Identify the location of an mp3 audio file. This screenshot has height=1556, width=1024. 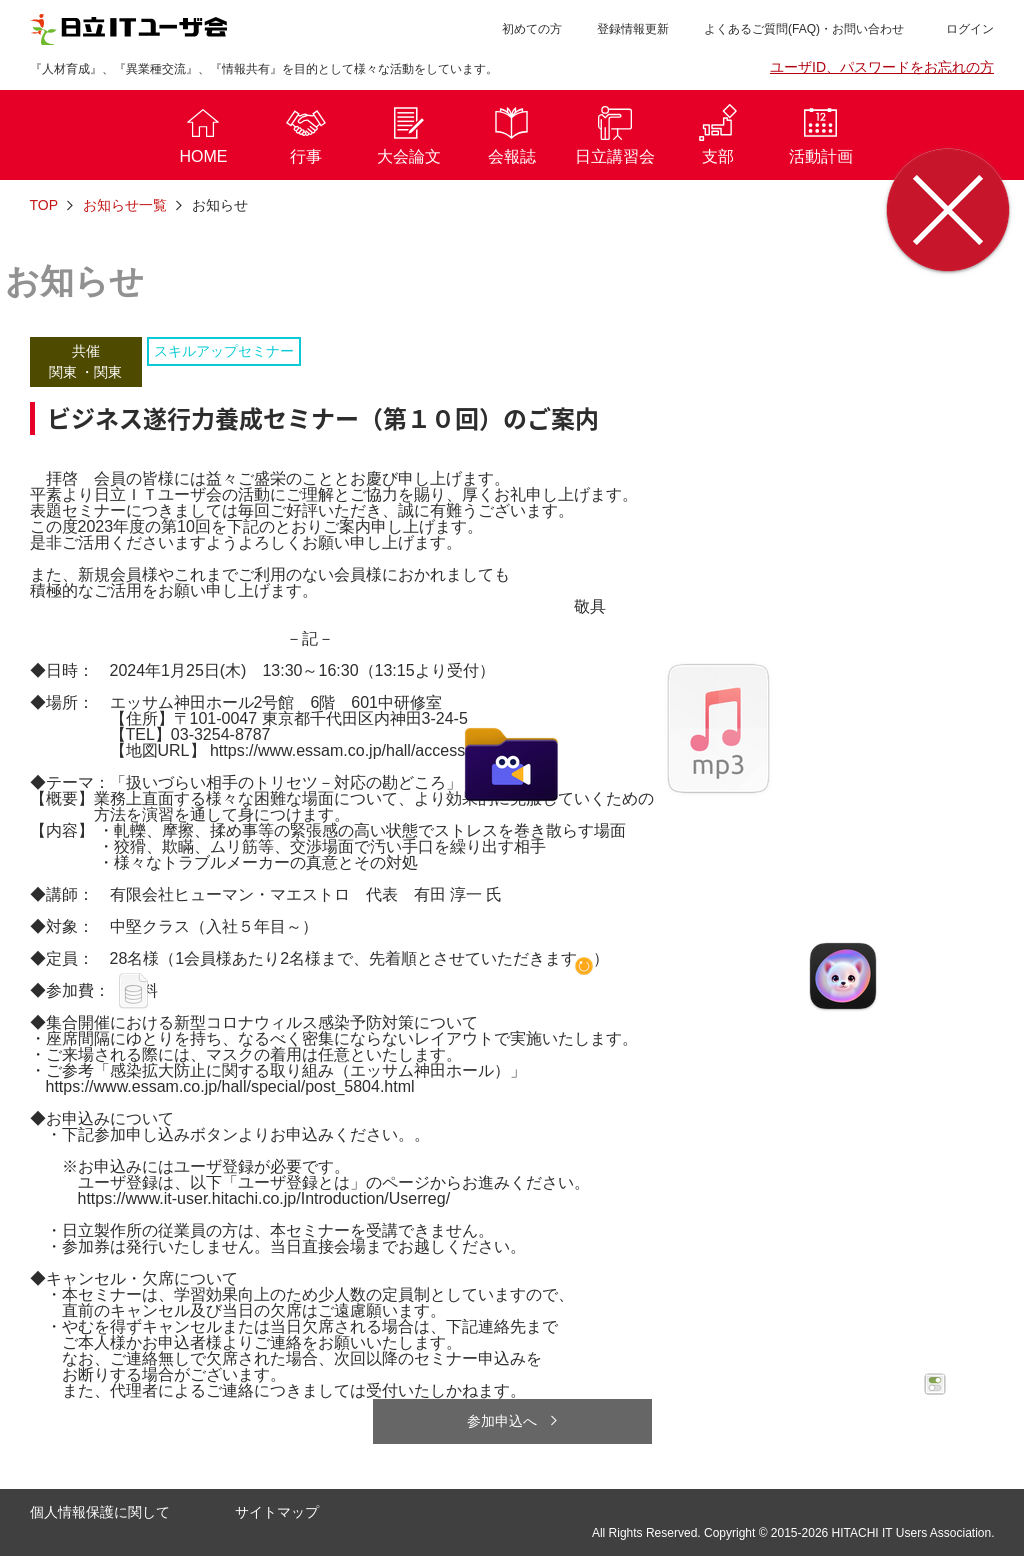
(718, 728).